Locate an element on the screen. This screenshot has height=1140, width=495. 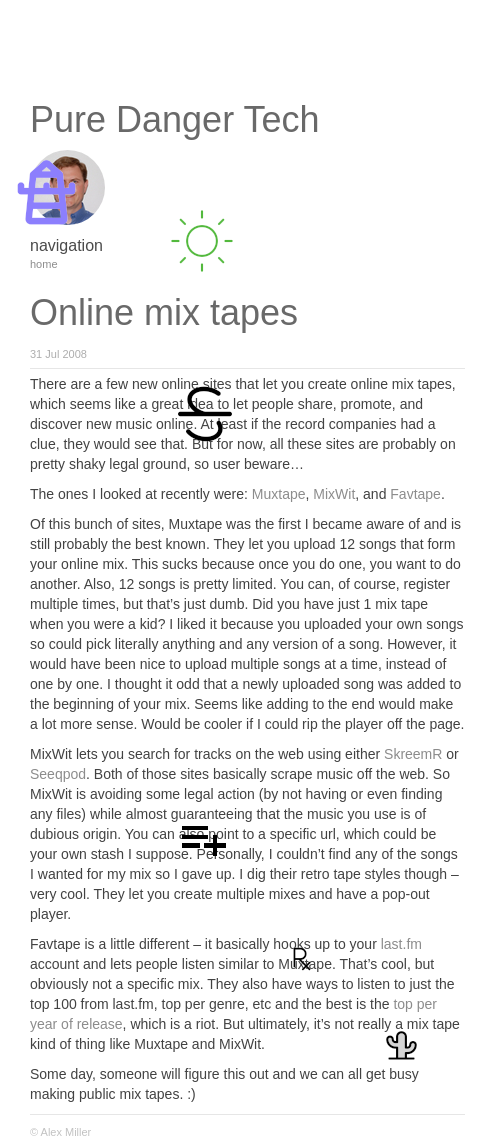
view prescription details is located at coordinates (301, 959).